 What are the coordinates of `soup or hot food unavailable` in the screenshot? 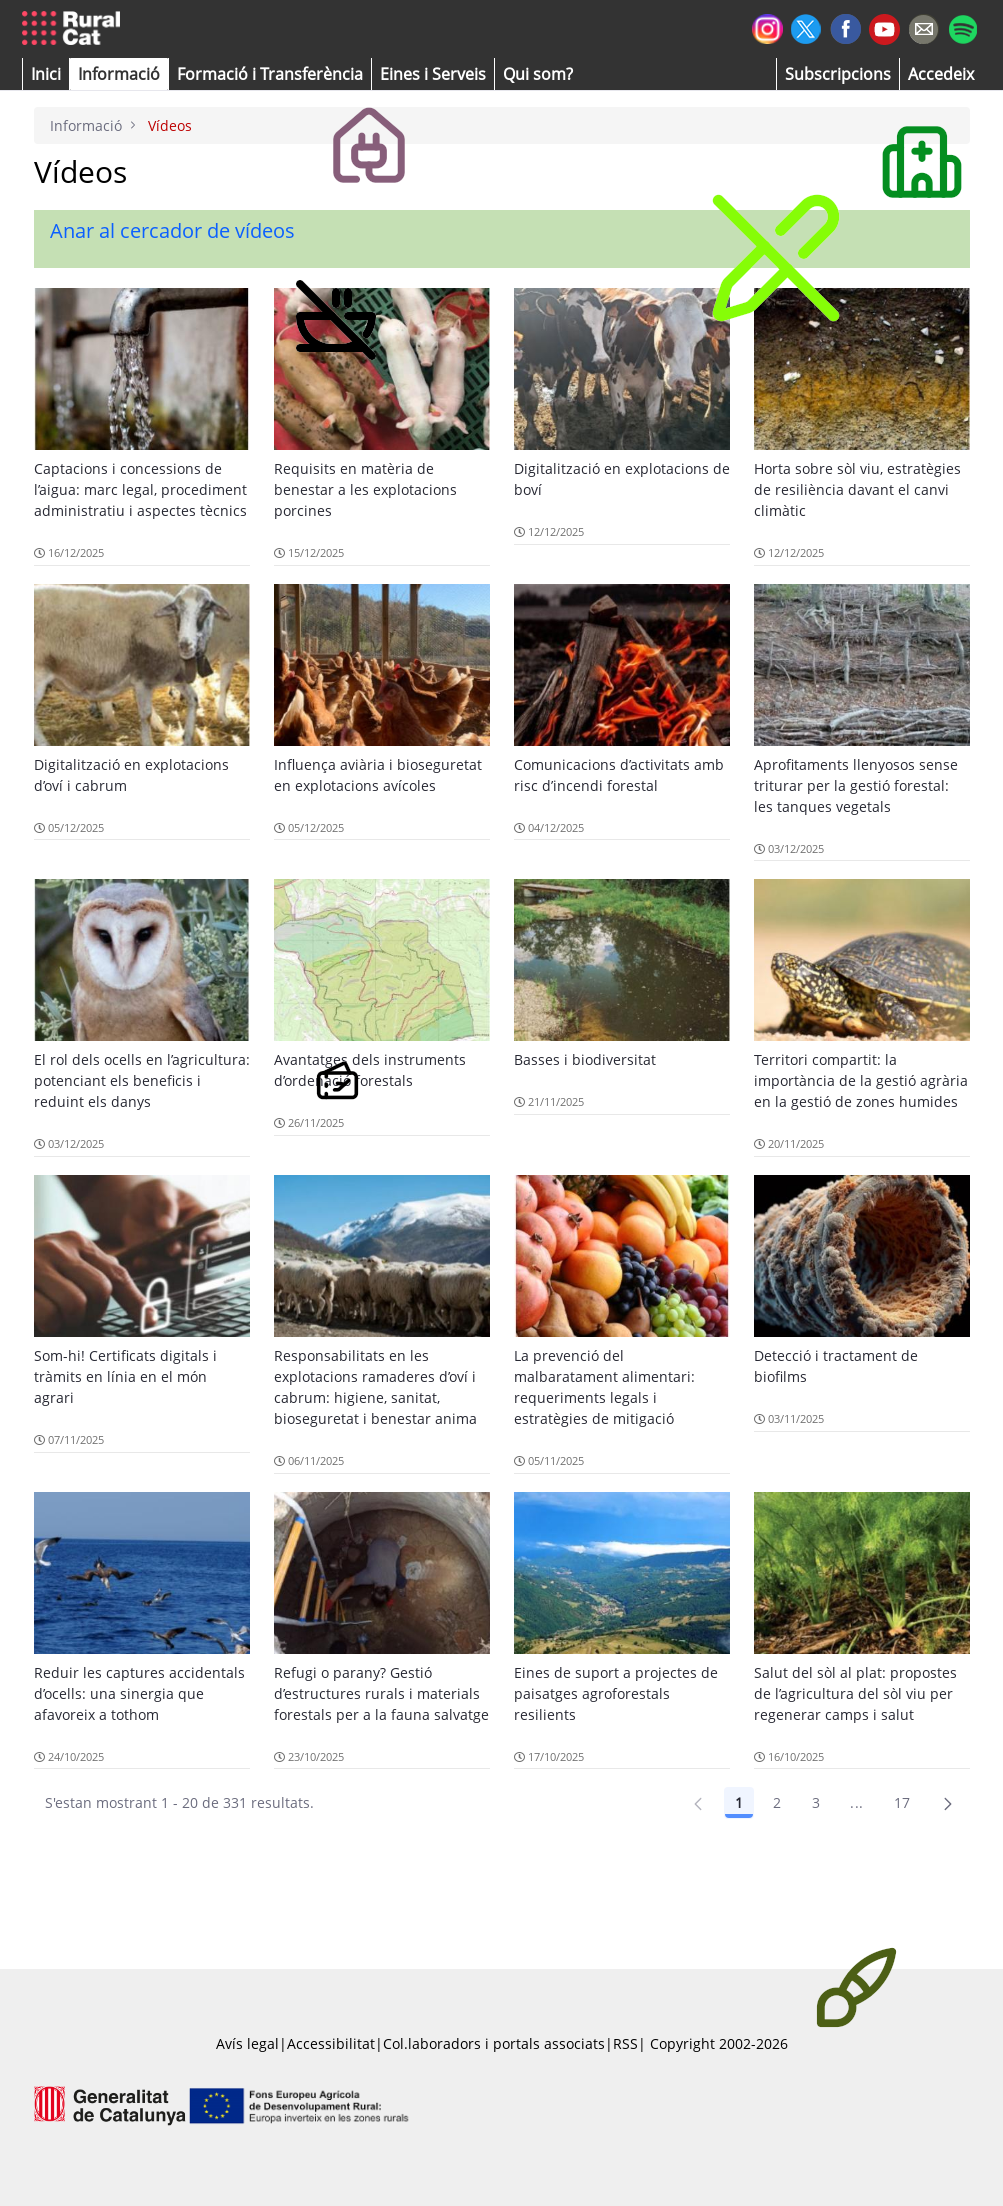 It's located at (336, 320).